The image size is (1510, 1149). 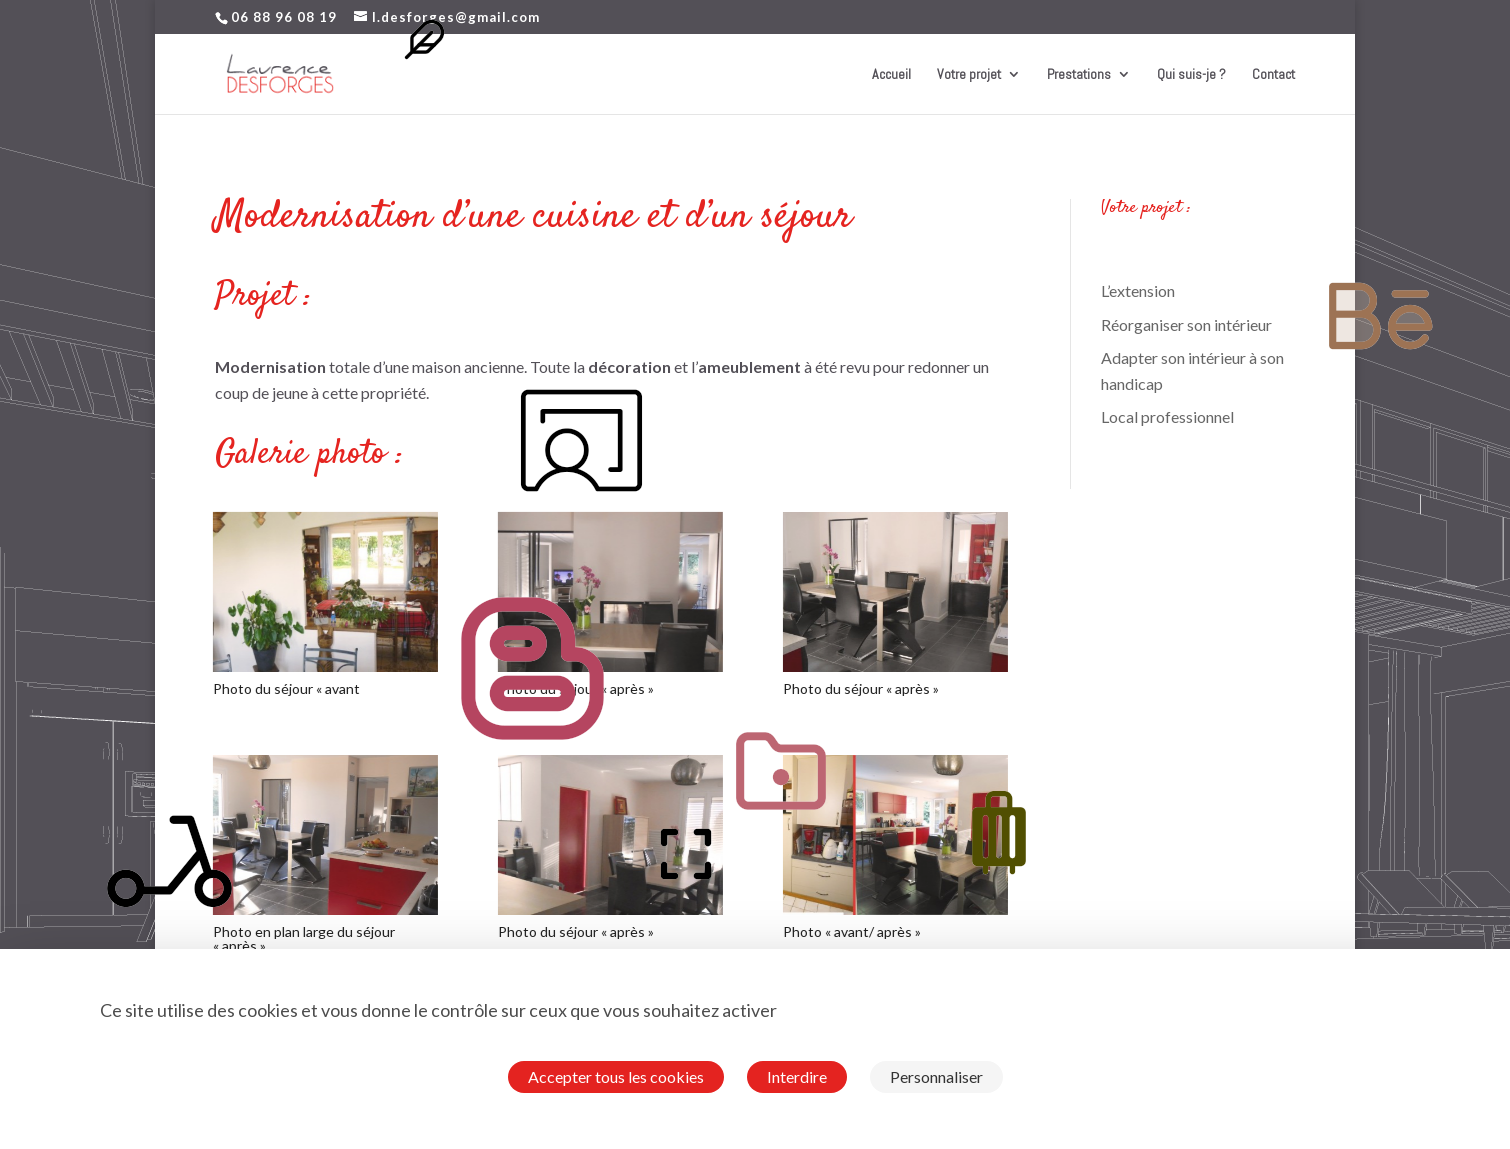 I want to click on expand to fullscreen mode, so click(x=686, y=854).